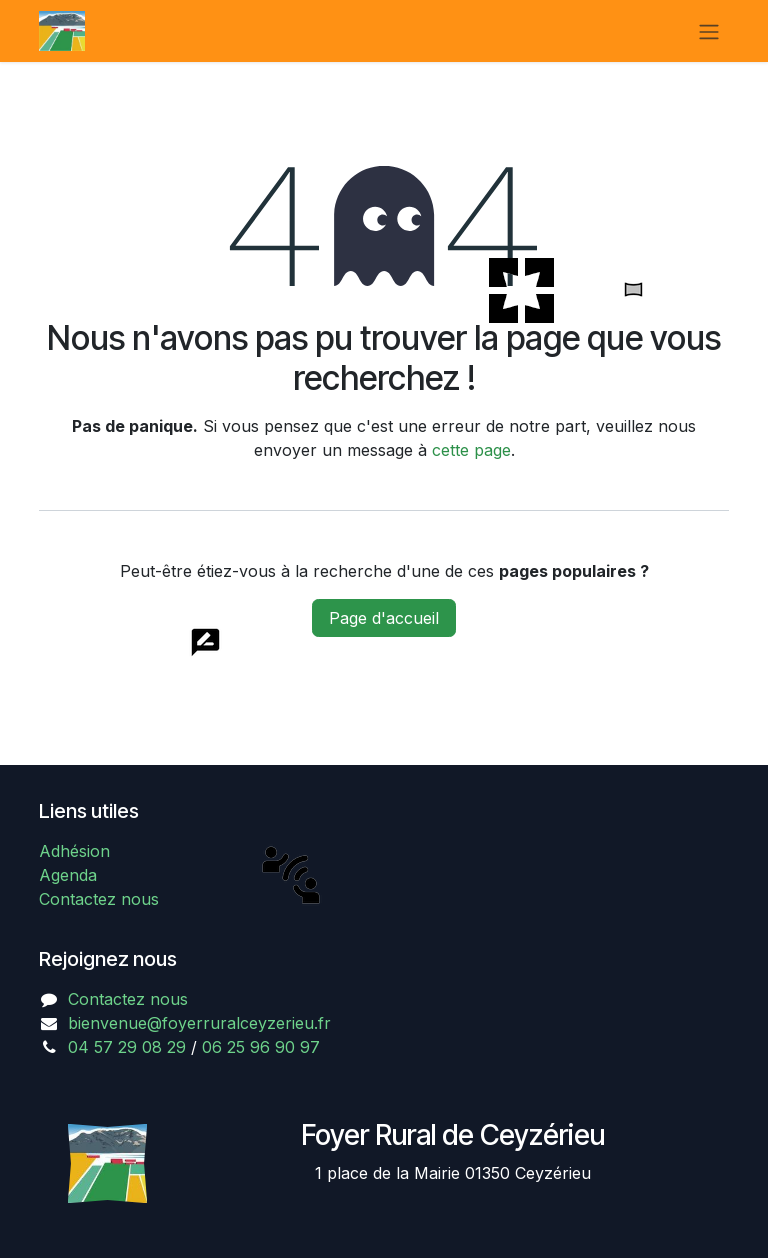 Image resolution: width=768 pixels, height=1258 pixels. I want to click on view pages or documents, so click(521, 290).